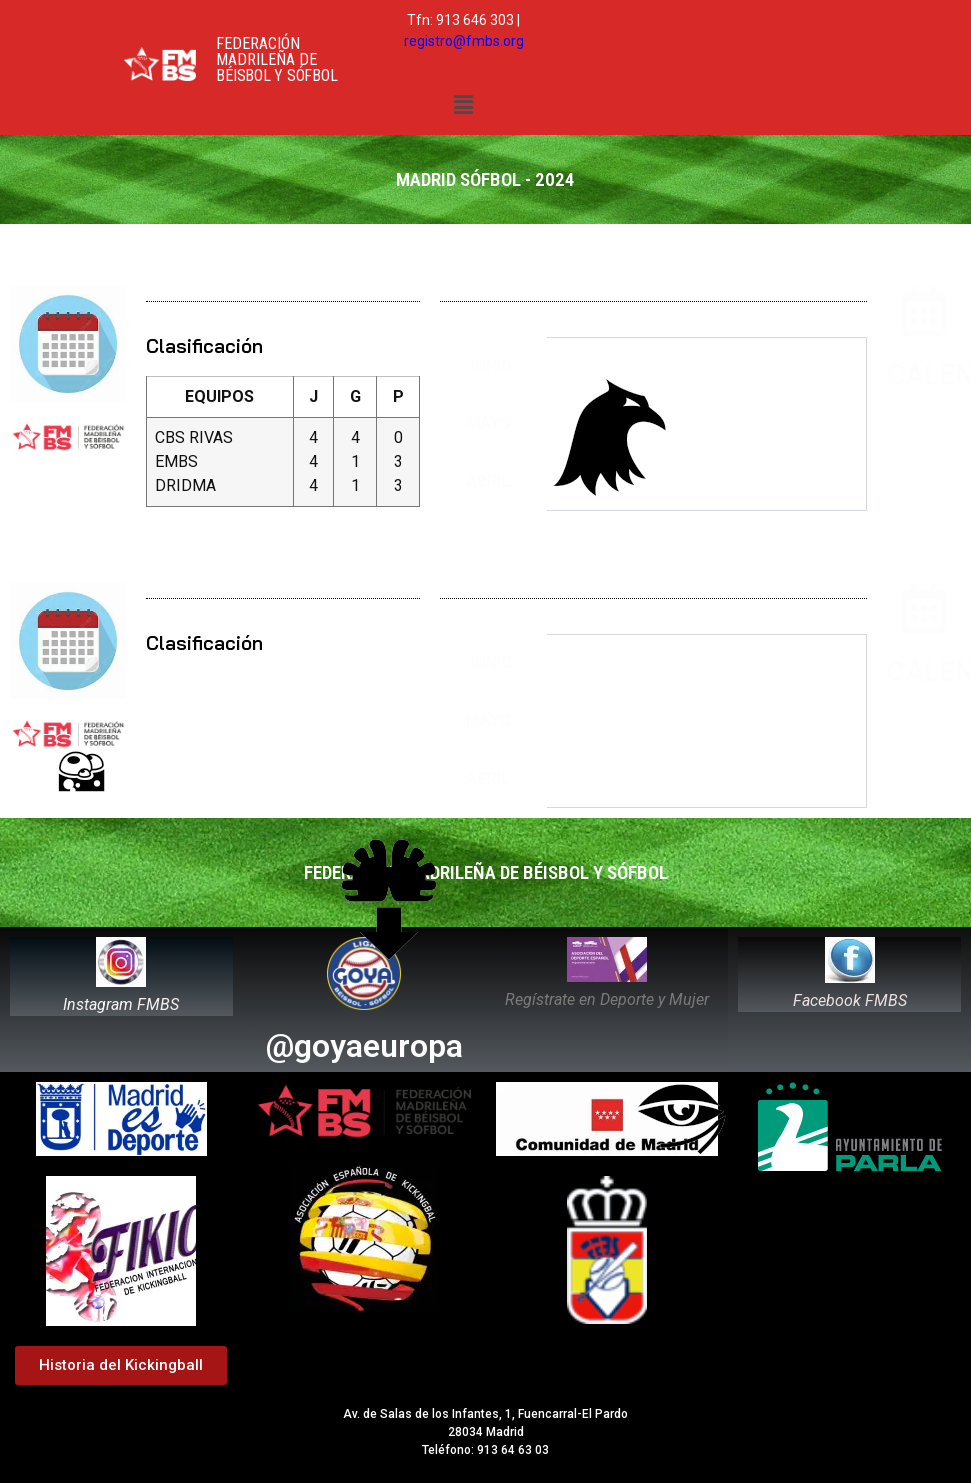 This screenshot has width=971, height=1483. Describe the element at coordinates (81, 768) in the screenshot. I see `indicates a brewing or crafting process in progress` at that location.